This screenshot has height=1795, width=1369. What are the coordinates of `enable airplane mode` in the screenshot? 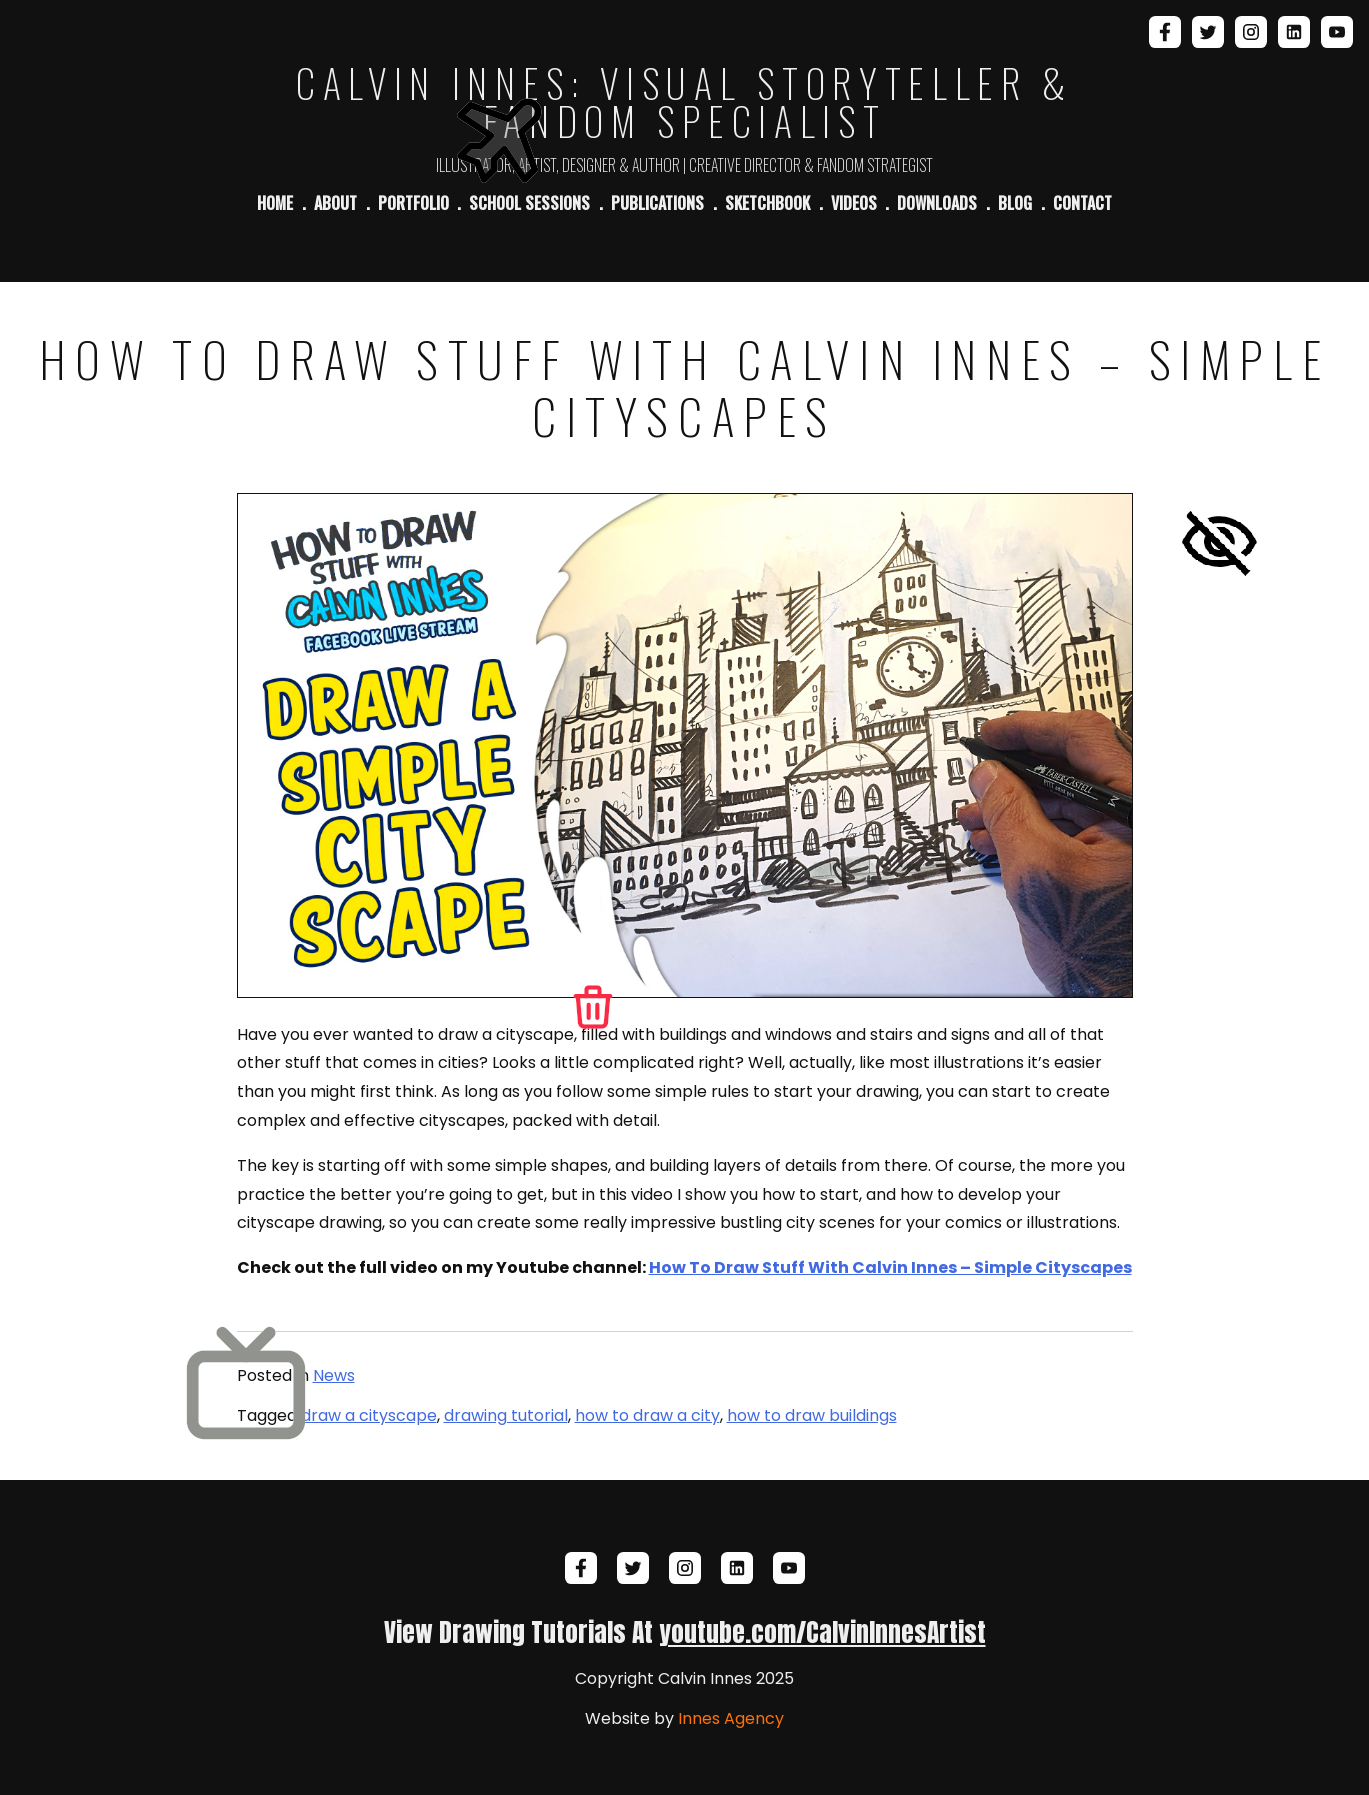 It's located at (501, 139).